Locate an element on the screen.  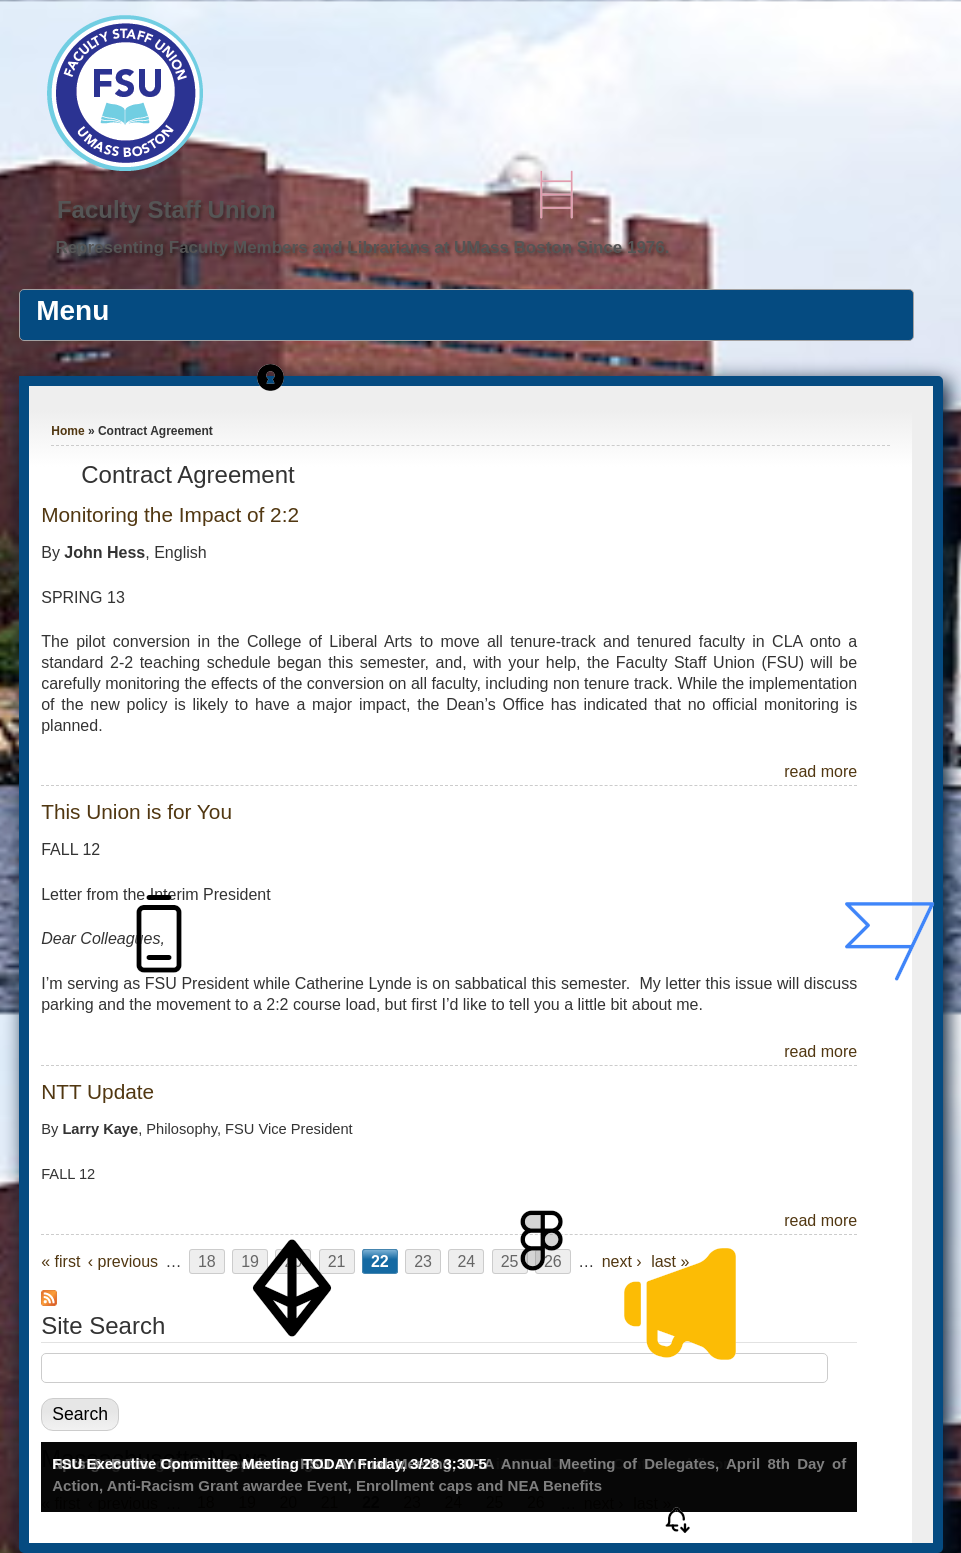
access security or privacy settings is located at coordinates (270, 377).